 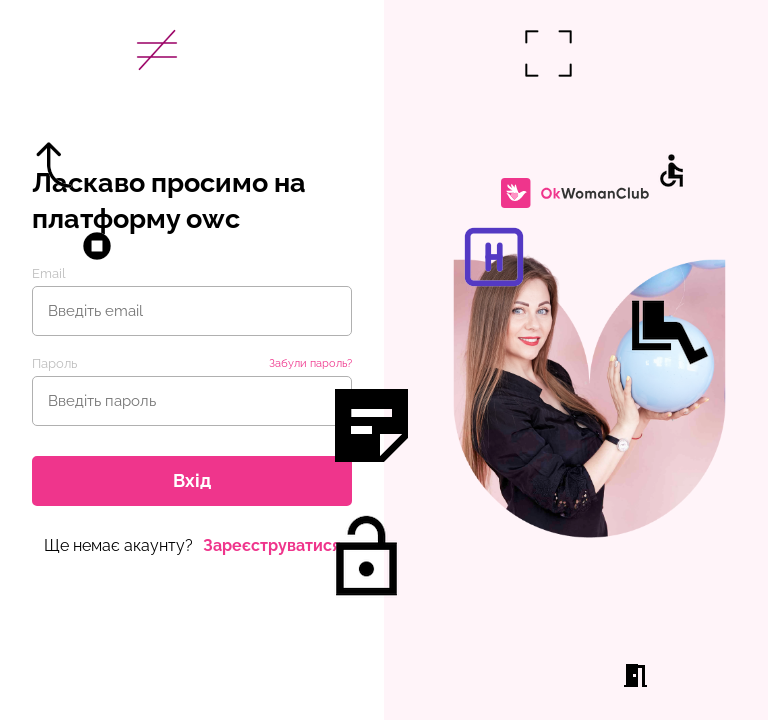 What do you see at coordinates (494, 257) in the screenshot?
I see `find nearby hospitals or medical facilities` at bounding box center [494, 257].